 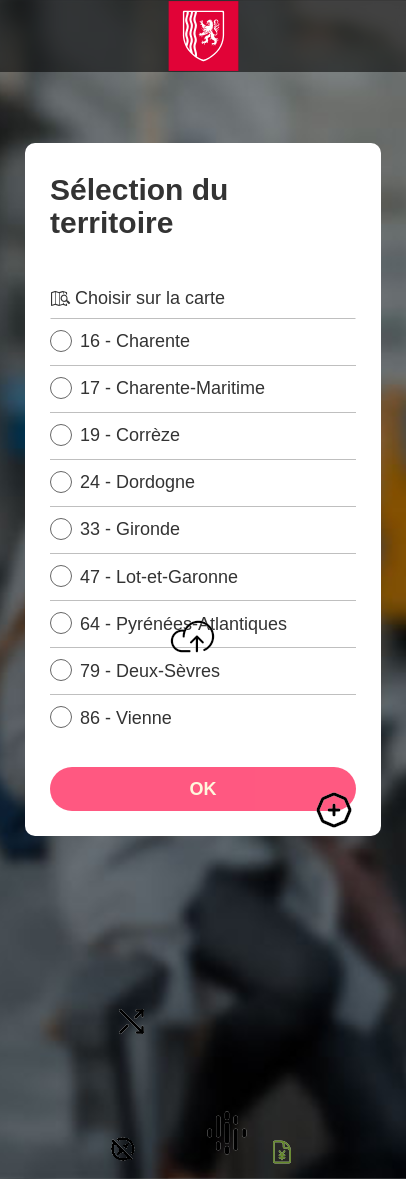 What do you see at coordinates (131, 1021) in the screenshot?
I see `swap or exchange items` at bounding box center [131, 1021].